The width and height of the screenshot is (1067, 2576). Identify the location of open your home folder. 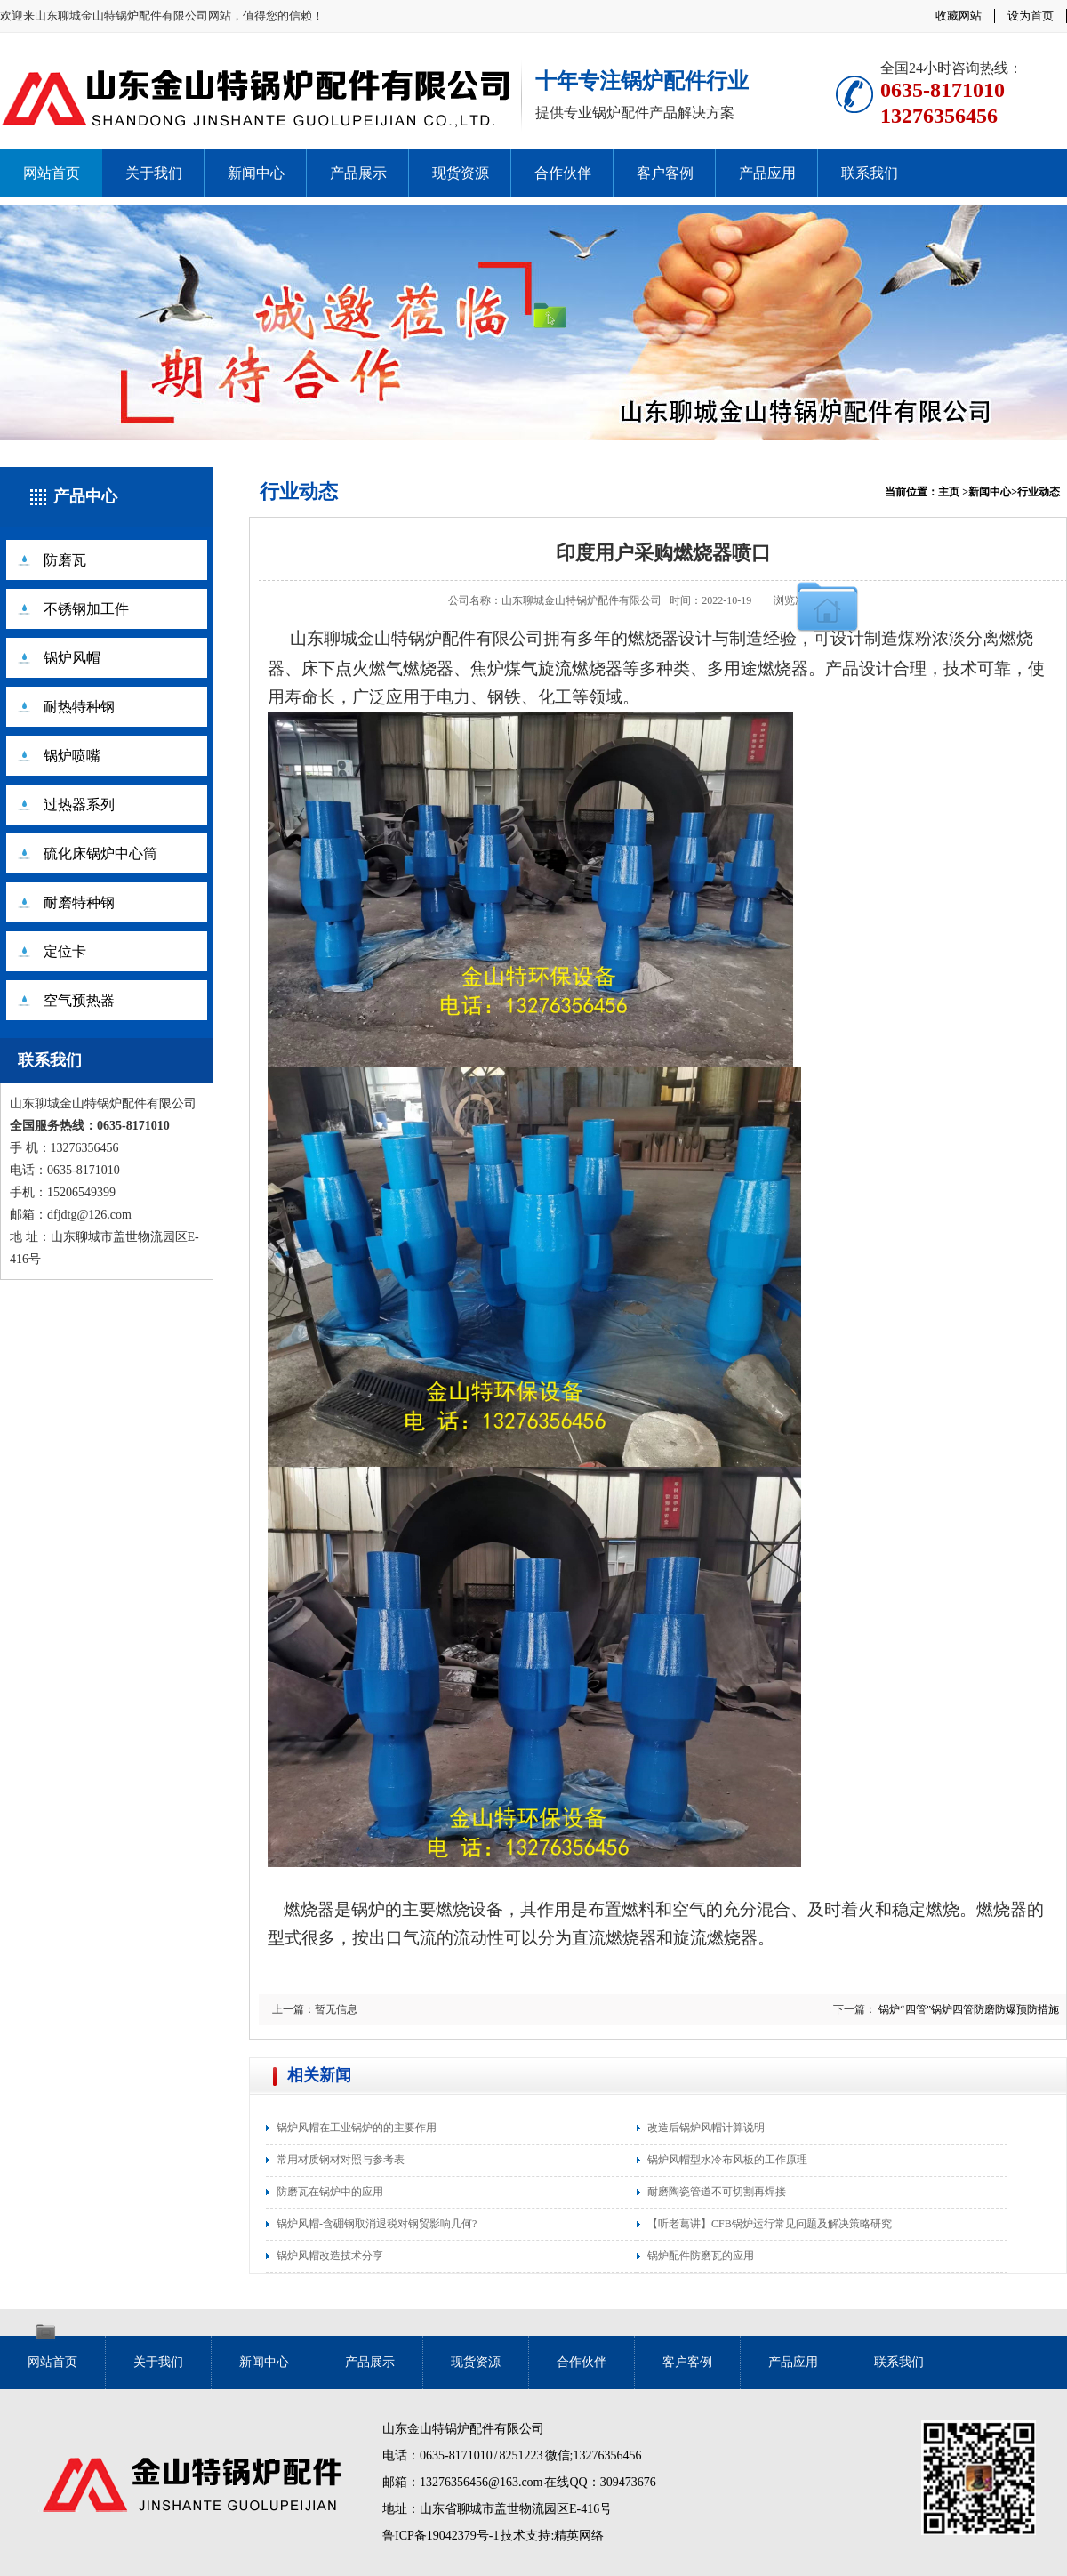
(827, 606).